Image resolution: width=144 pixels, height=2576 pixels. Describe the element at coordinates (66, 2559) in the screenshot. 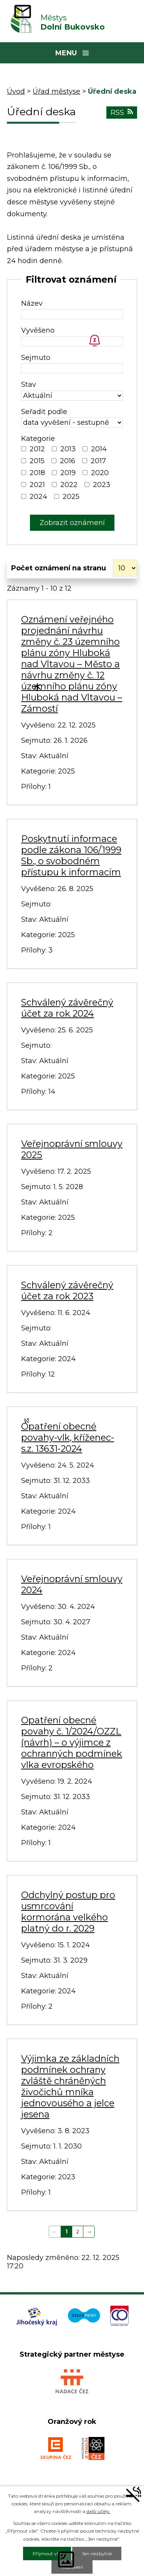

I see `switch to satellite map view` at that location.